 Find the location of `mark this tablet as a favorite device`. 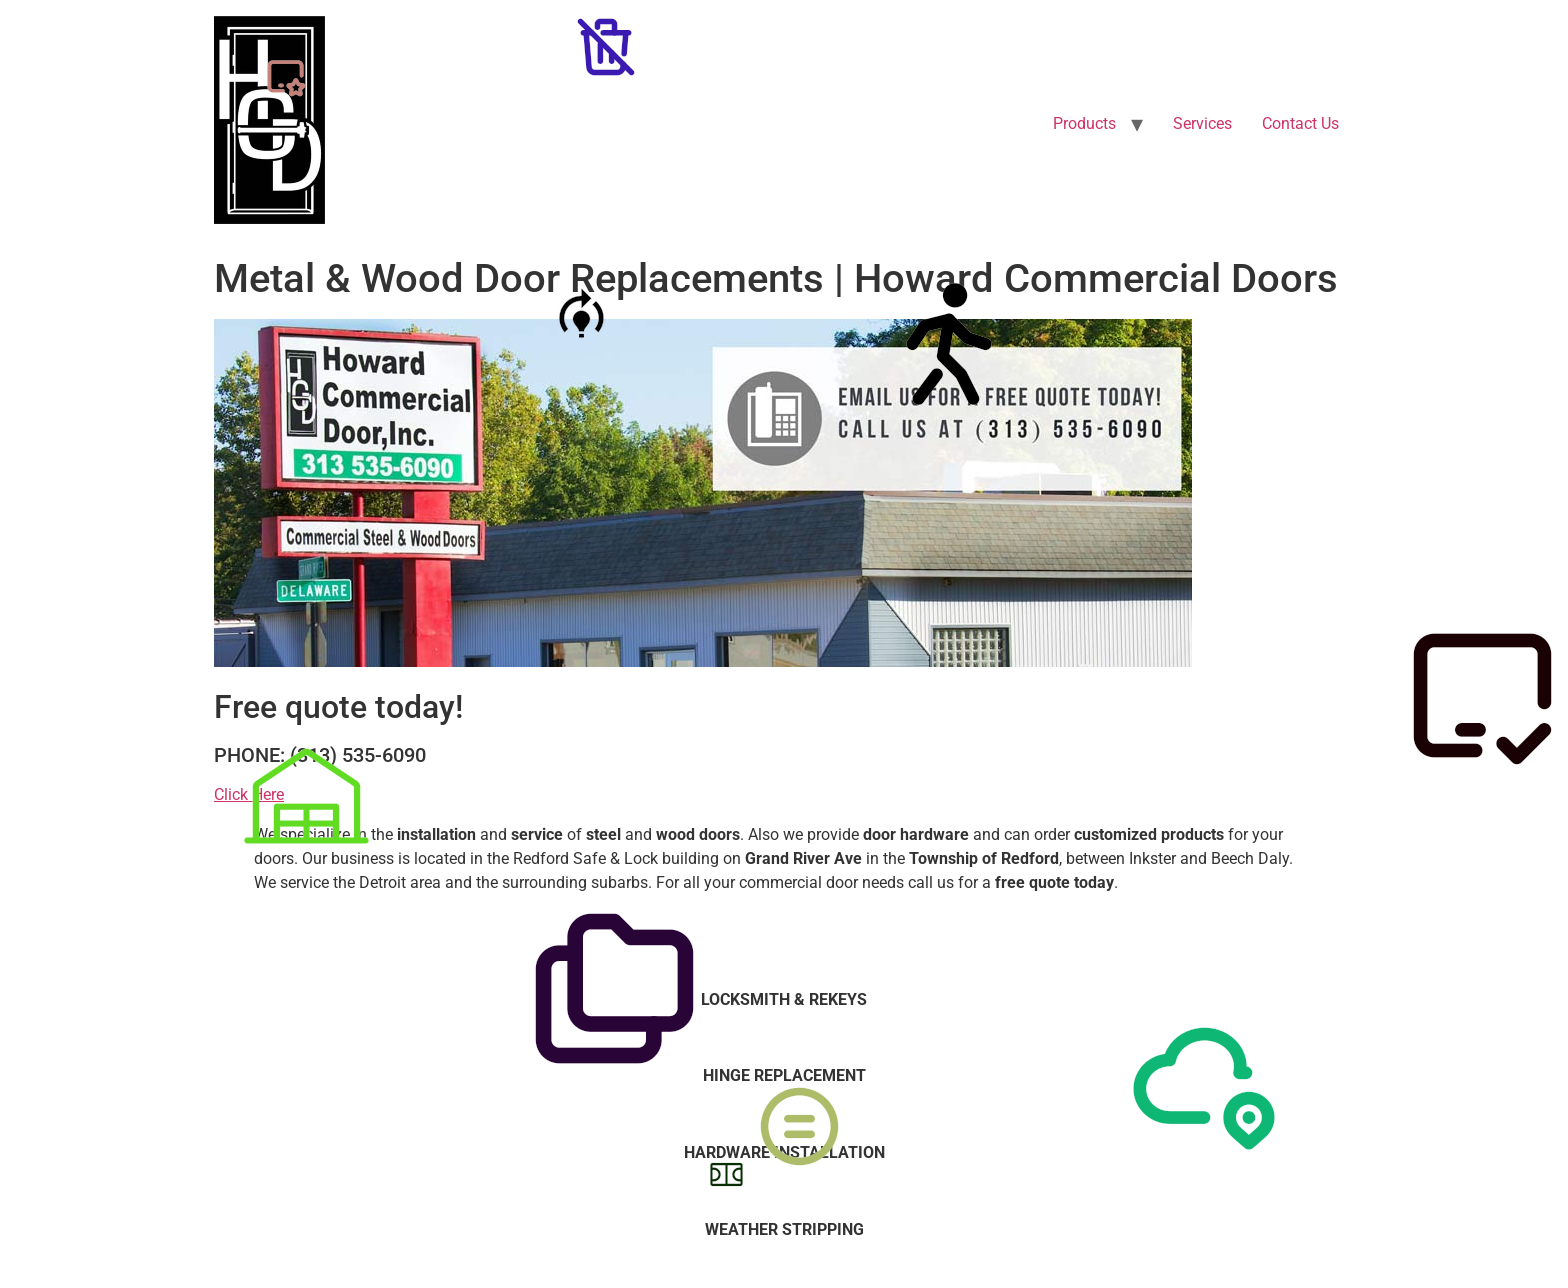

mark this tablet as a favorite device is located at coordinates (285, 76).